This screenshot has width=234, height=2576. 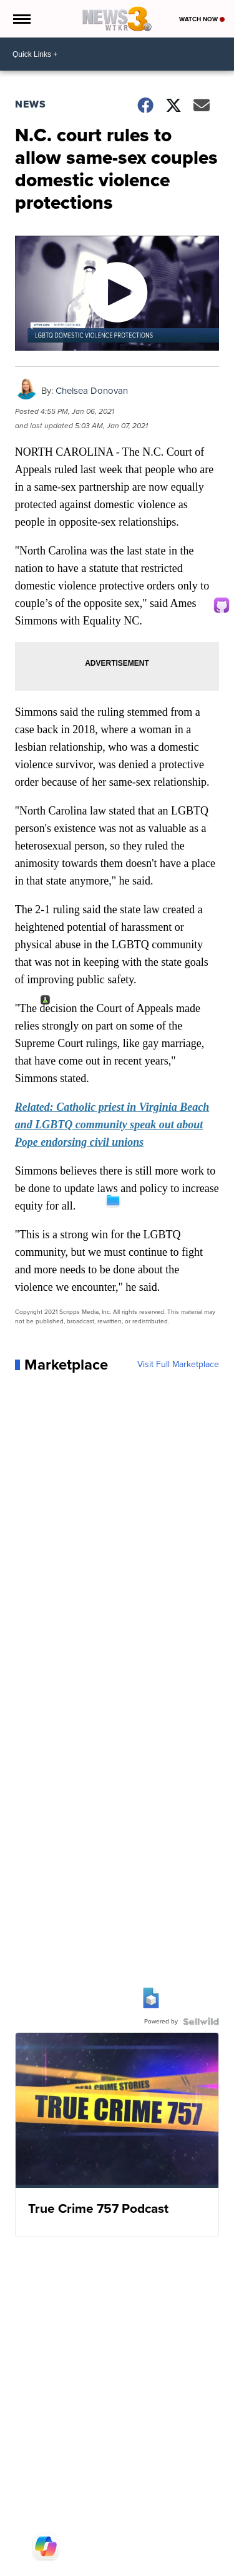 What do you see at coordinates (46, 2546) in the screenshot?
I see `open Microsoft Copilot AI assistant` at bounding box center [46, 2546].